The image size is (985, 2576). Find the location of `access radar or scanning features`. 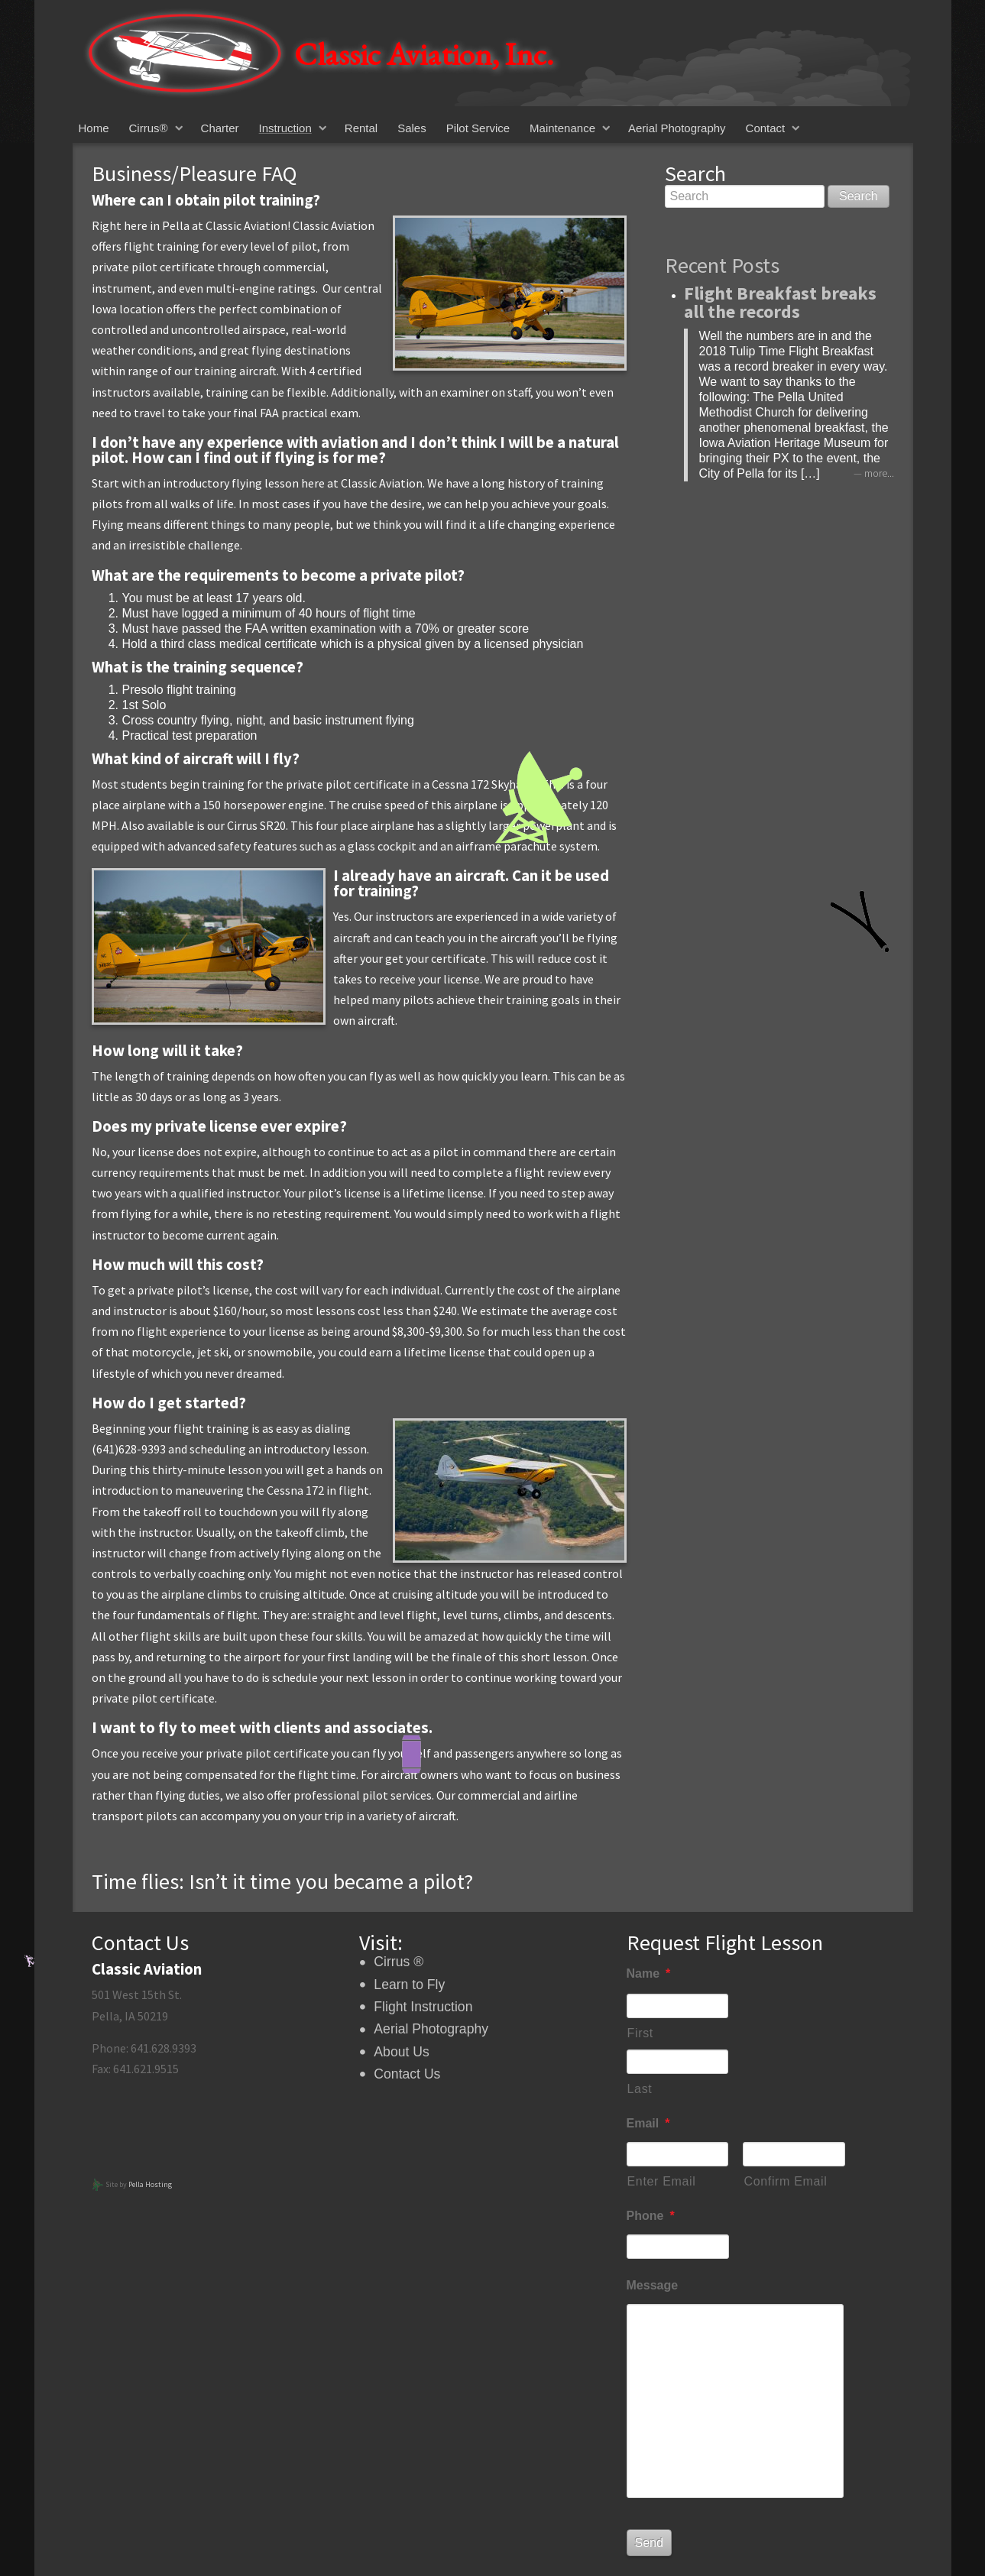

access radar or scanning features is located at coordinates (535, 795).